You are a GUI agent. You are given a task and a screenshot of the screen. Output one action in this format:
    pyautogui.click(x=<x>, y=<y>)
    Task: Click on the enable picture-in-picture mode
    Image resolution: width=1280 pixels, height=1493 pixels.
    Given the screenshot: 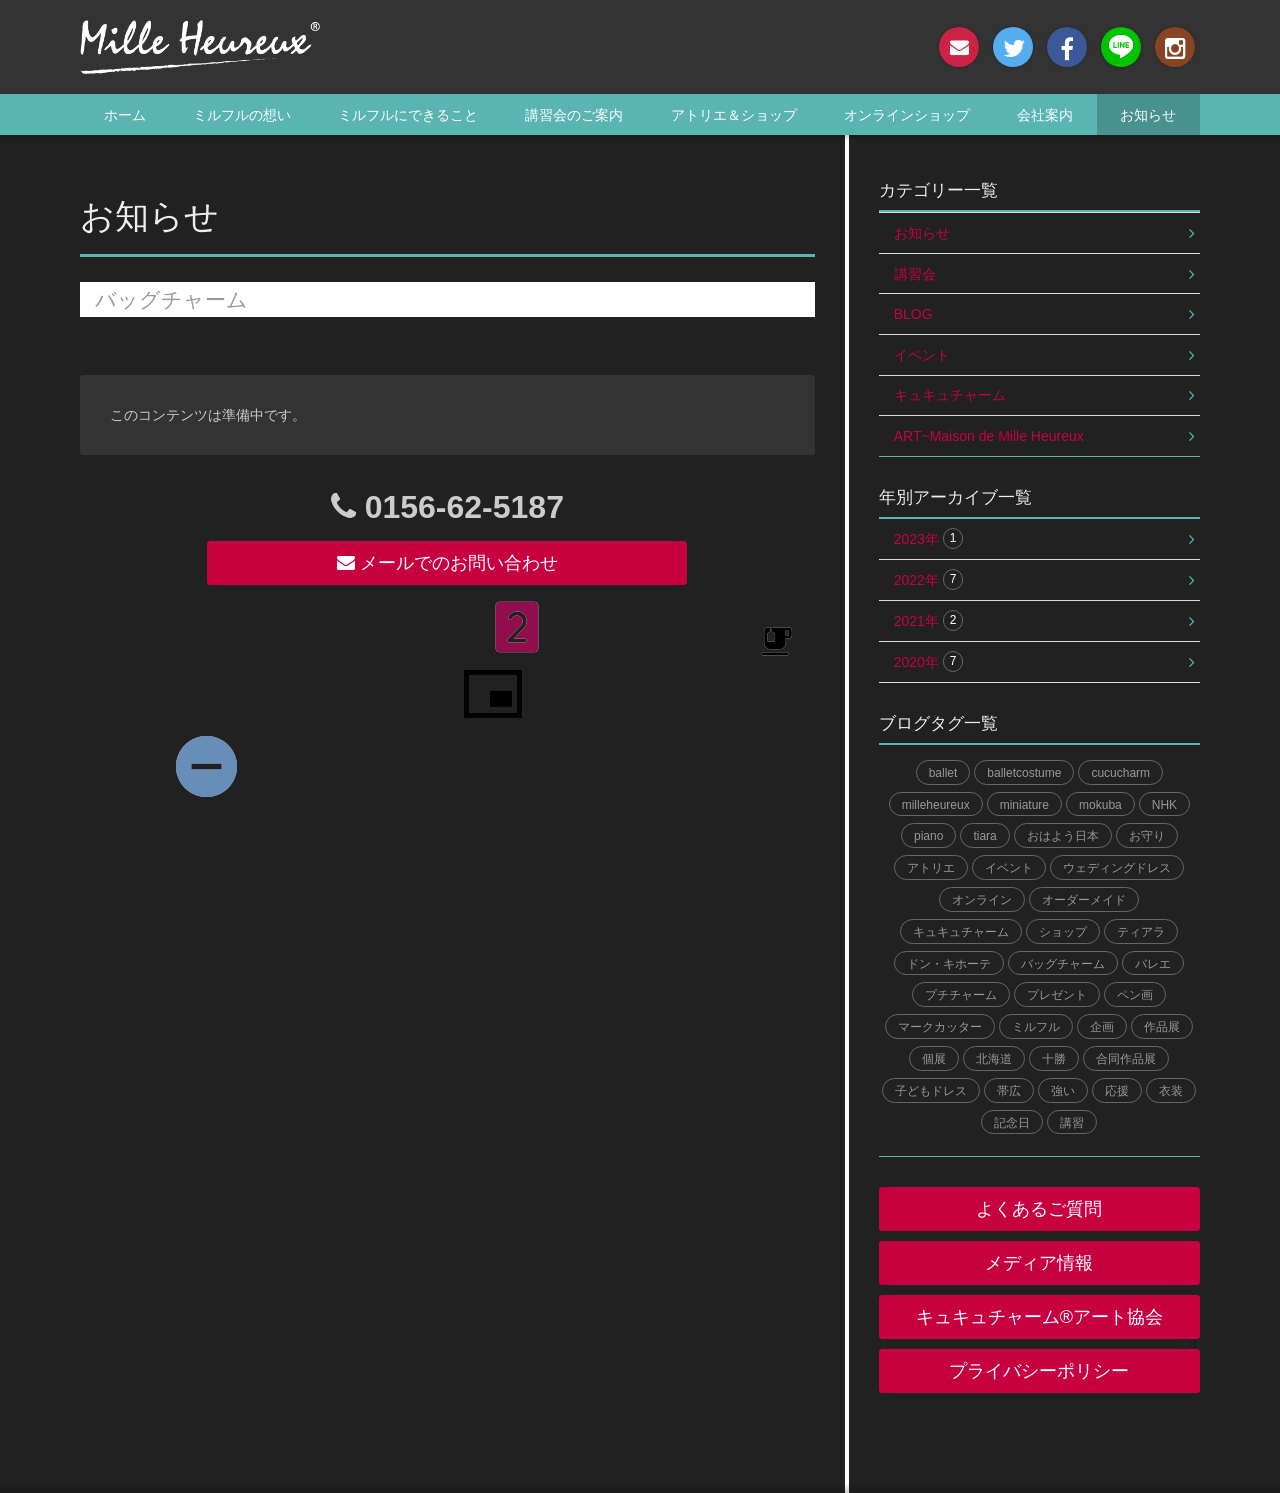 What is the action you would take?
    pyautogui.click(x=493, y=694)
    